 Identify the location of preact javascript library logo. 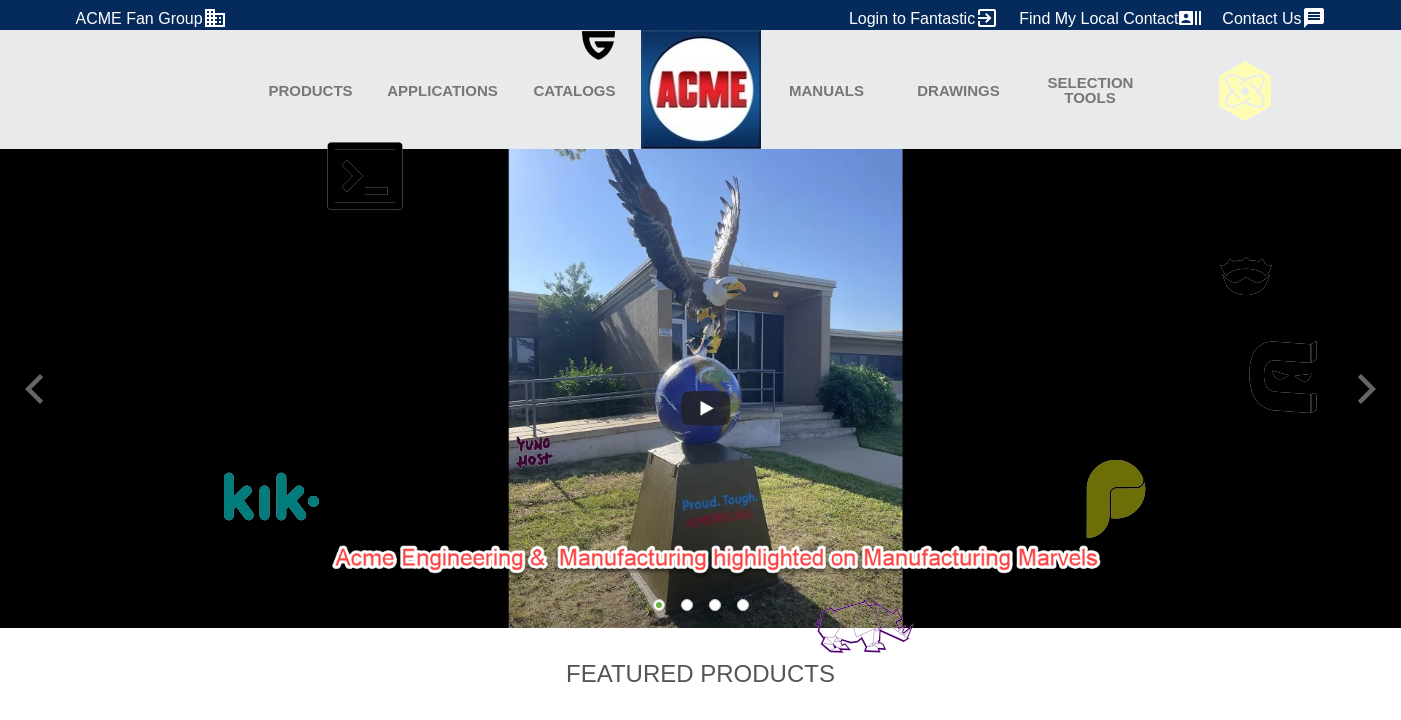
(1245, 91).